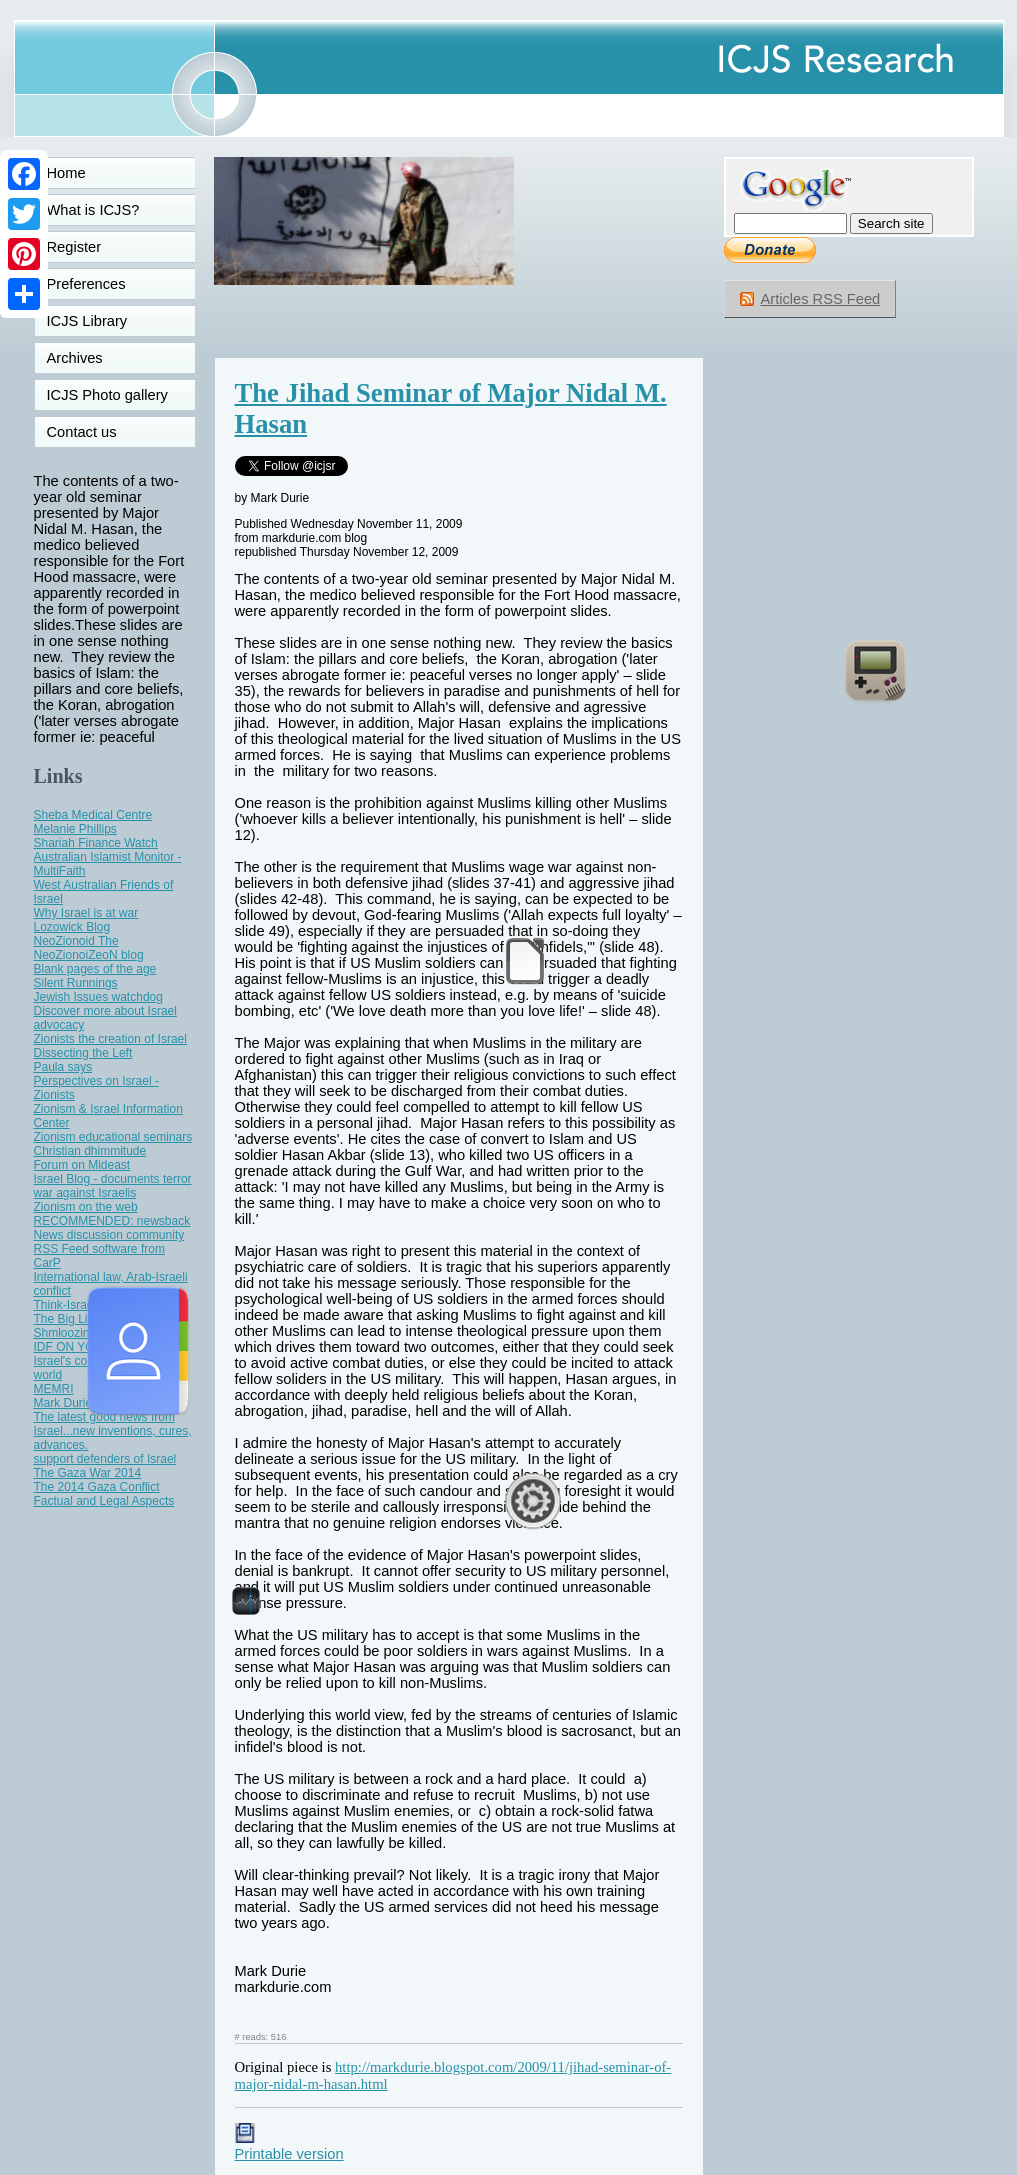 The image size is (1017, 2175). What do you see at coordinates (138, 1351) in the screenshot?
I see `open the address book app` at bounding box center [138, 1351].